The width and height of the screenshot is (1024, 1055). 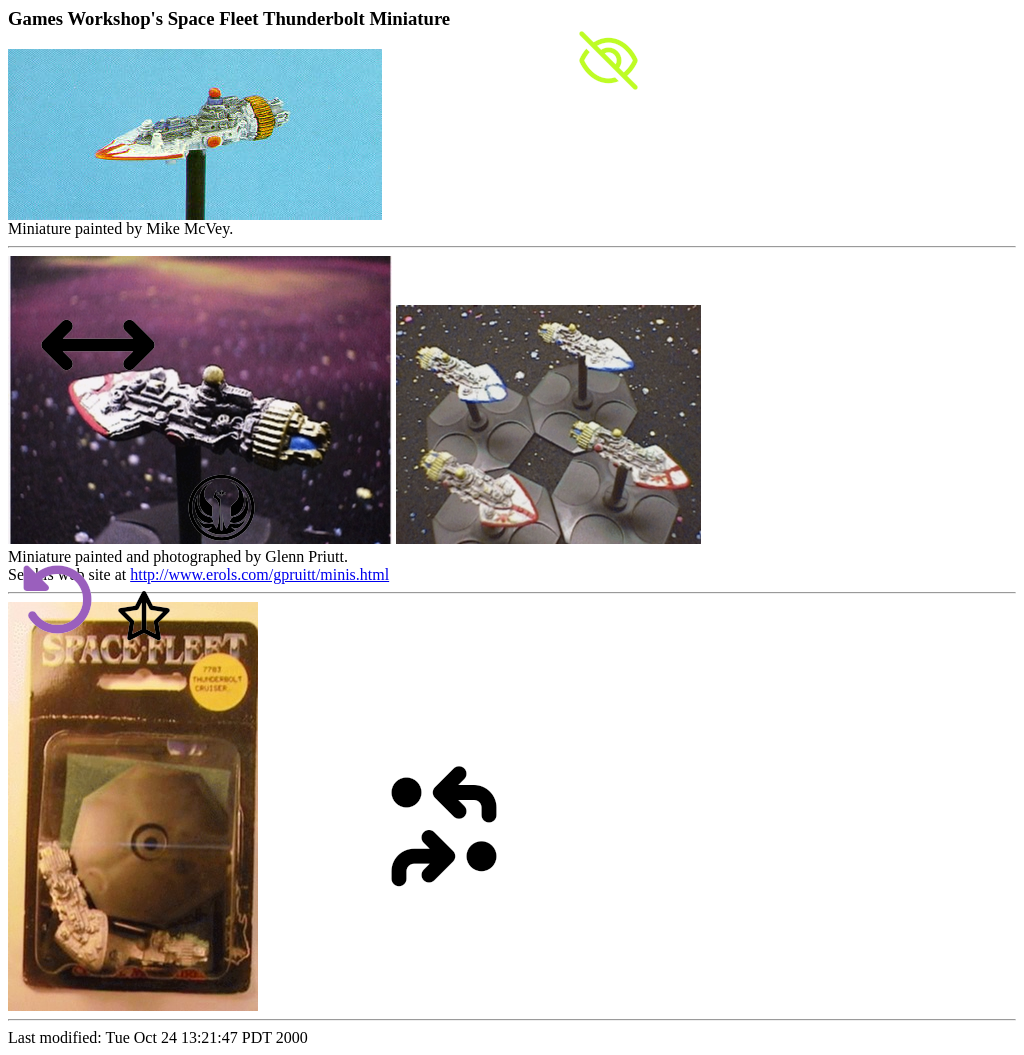 I want to click on resize or adjust width horizontally, so click(x=98, y=345).